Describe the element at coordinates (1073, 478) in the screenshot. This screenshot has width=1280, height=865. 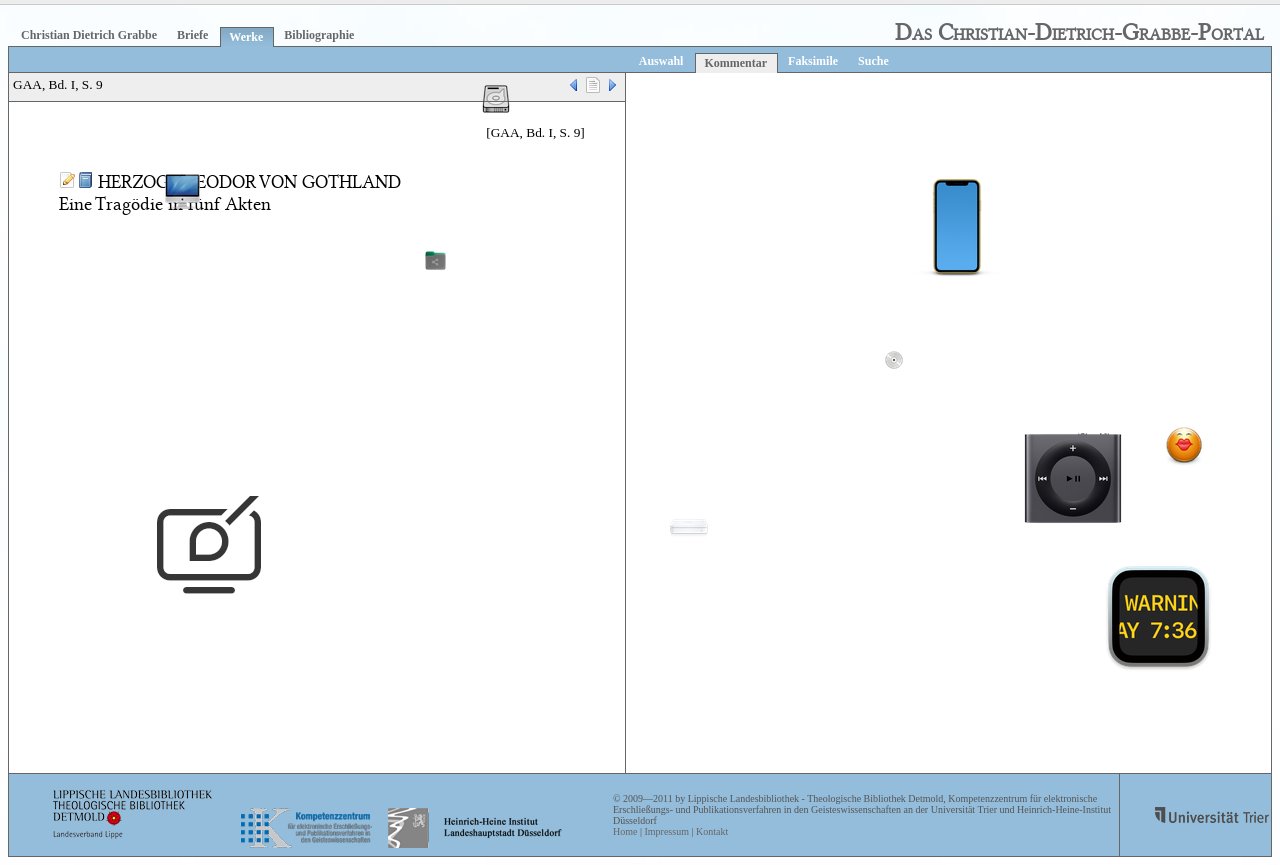
I see `manage your connected iPod shuffle device` at that location.